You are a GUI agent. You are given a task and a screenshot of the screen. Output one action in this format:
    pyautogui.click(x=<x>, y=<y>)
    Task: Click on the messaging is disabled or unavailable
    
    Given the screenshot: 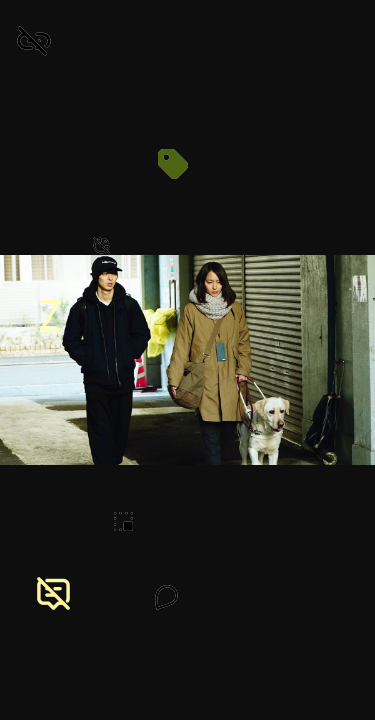 What is the action you would take?
    pyautogui.click(x=53, y=593)
    